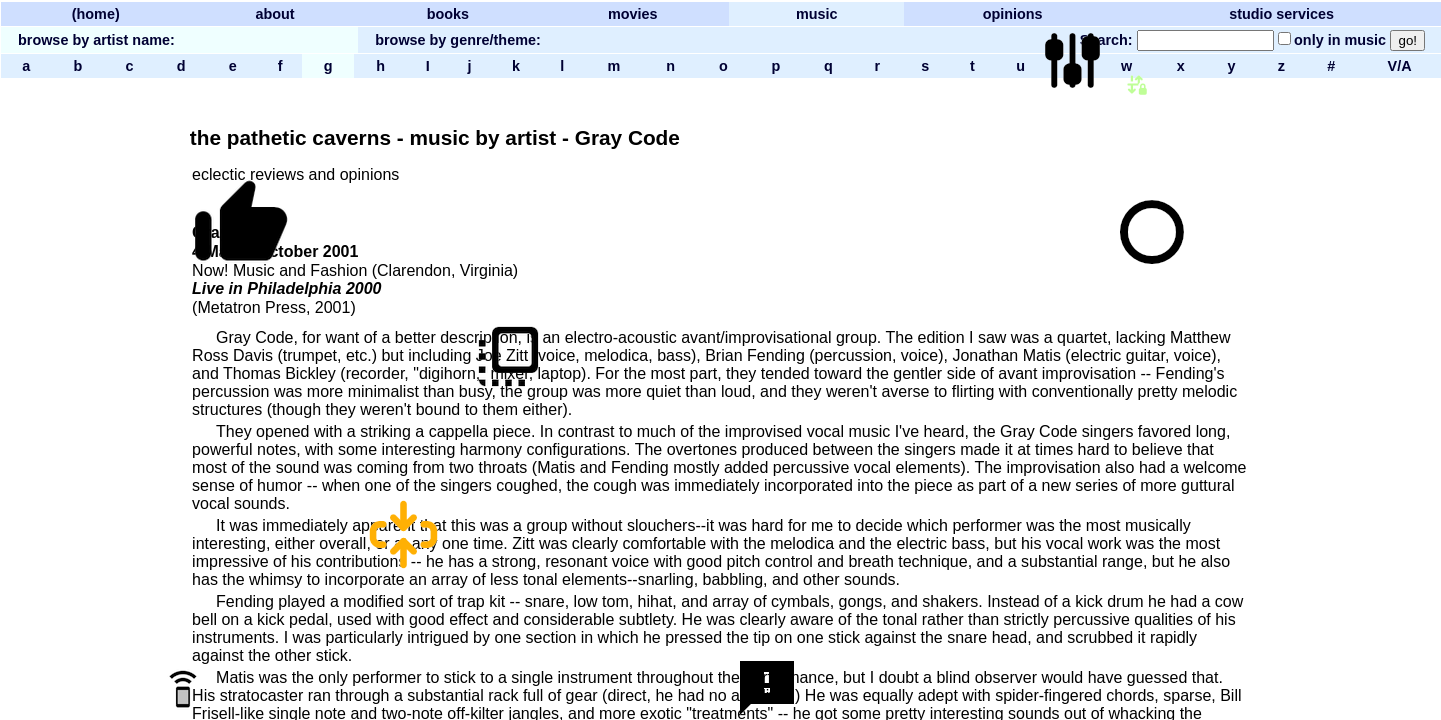 The image size is (1441, 720). I want to click on bring selected element to front of layer stack, so click(508, 356).